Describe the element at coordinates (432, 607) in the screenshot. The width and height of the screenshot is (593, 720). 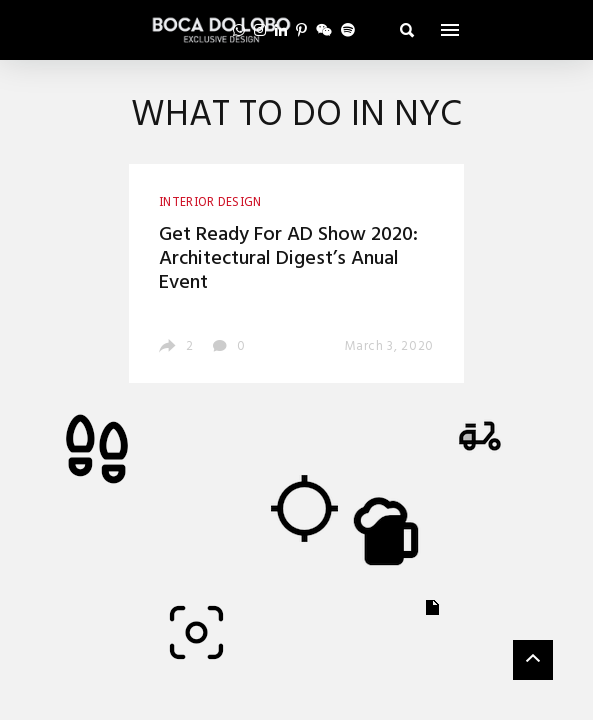
I see `insert or upload a file` at that location.